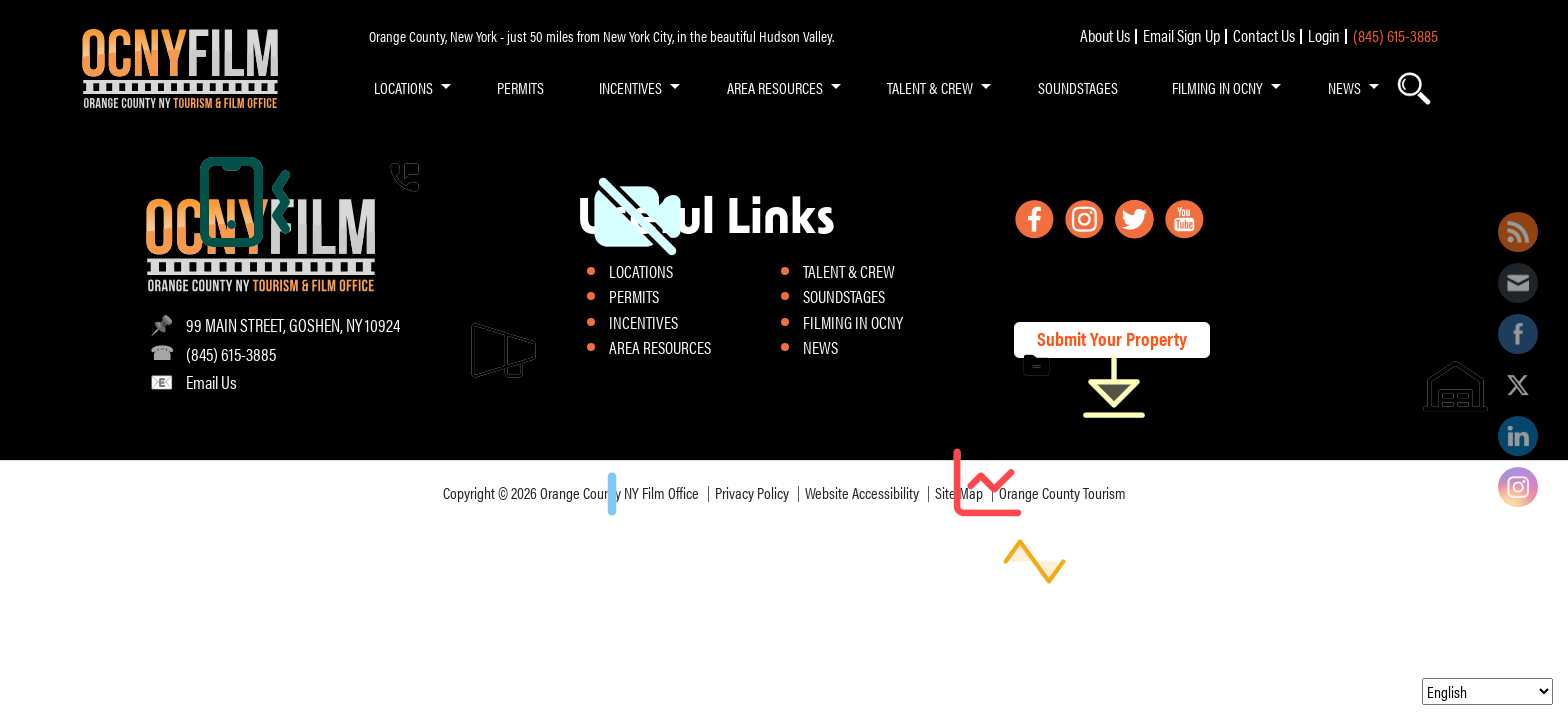  Describe the element at coordinates (1455, 389) in the screenshot. I see `access garage or parking controls` at that location.